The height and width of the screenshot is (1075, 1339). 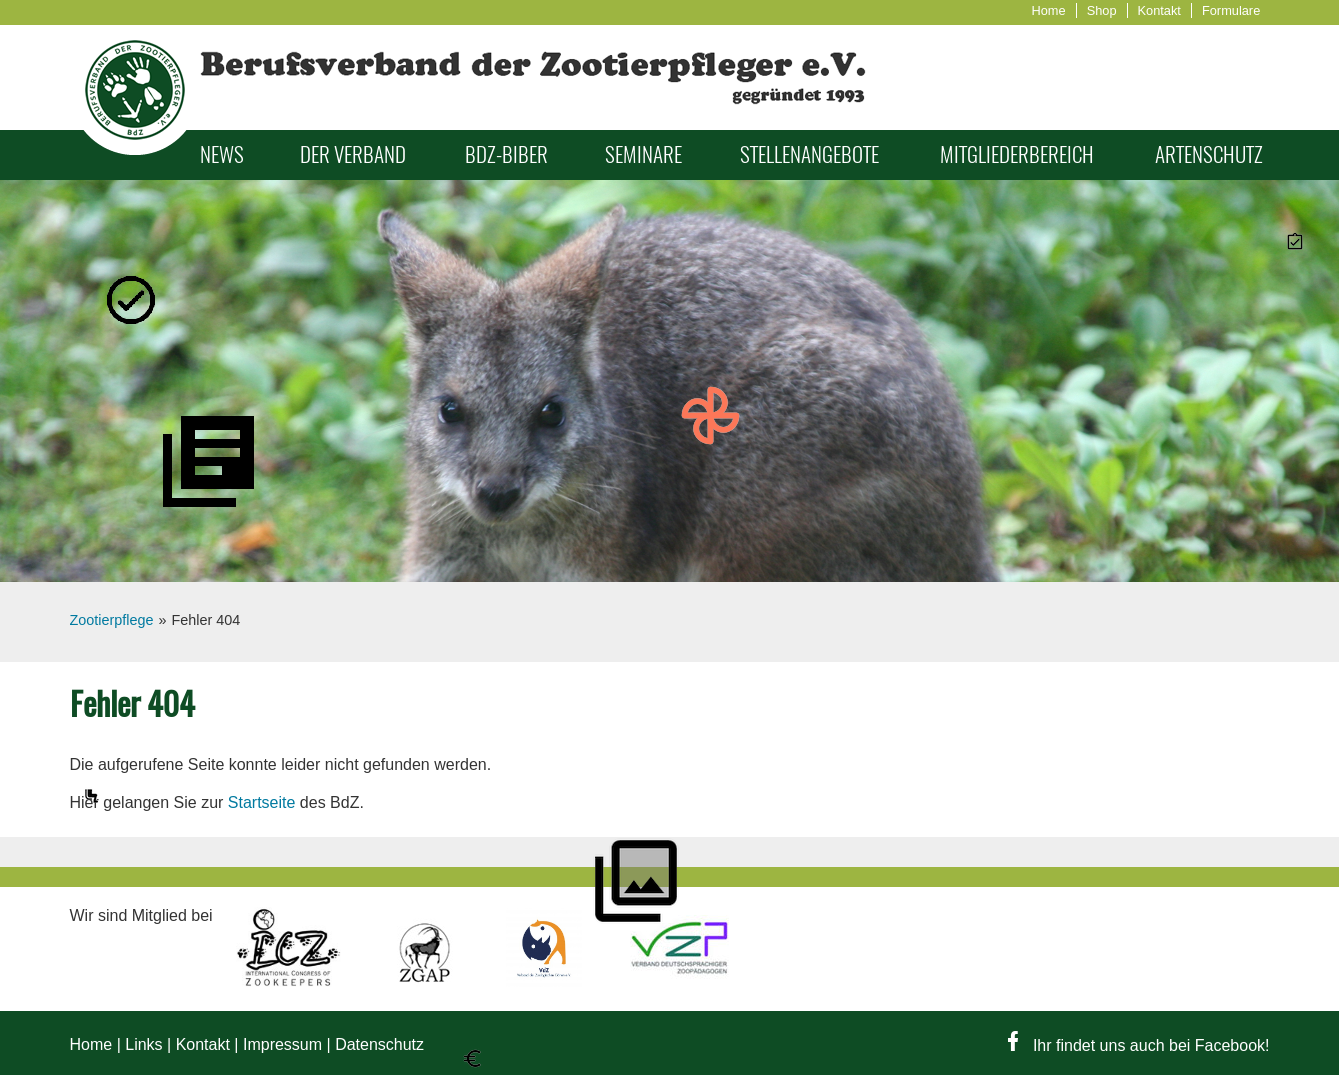 What do you see at coordinates (710, 415) in the screenshot?
I see `access renewable energy settings` at bounding box center [710, 415].